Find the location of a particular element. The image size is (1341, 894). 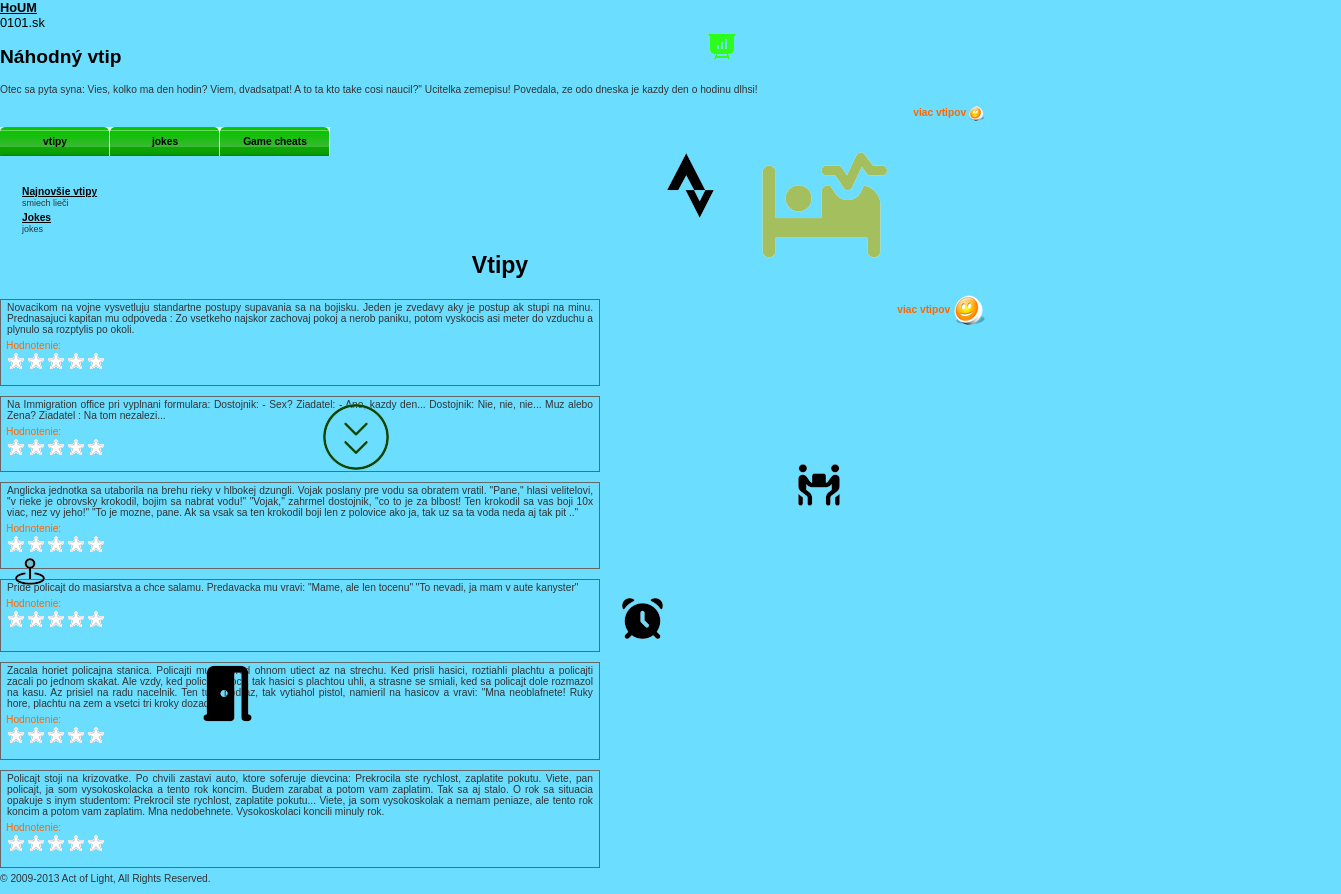

expand all content below is located at coordinates (356, 437).